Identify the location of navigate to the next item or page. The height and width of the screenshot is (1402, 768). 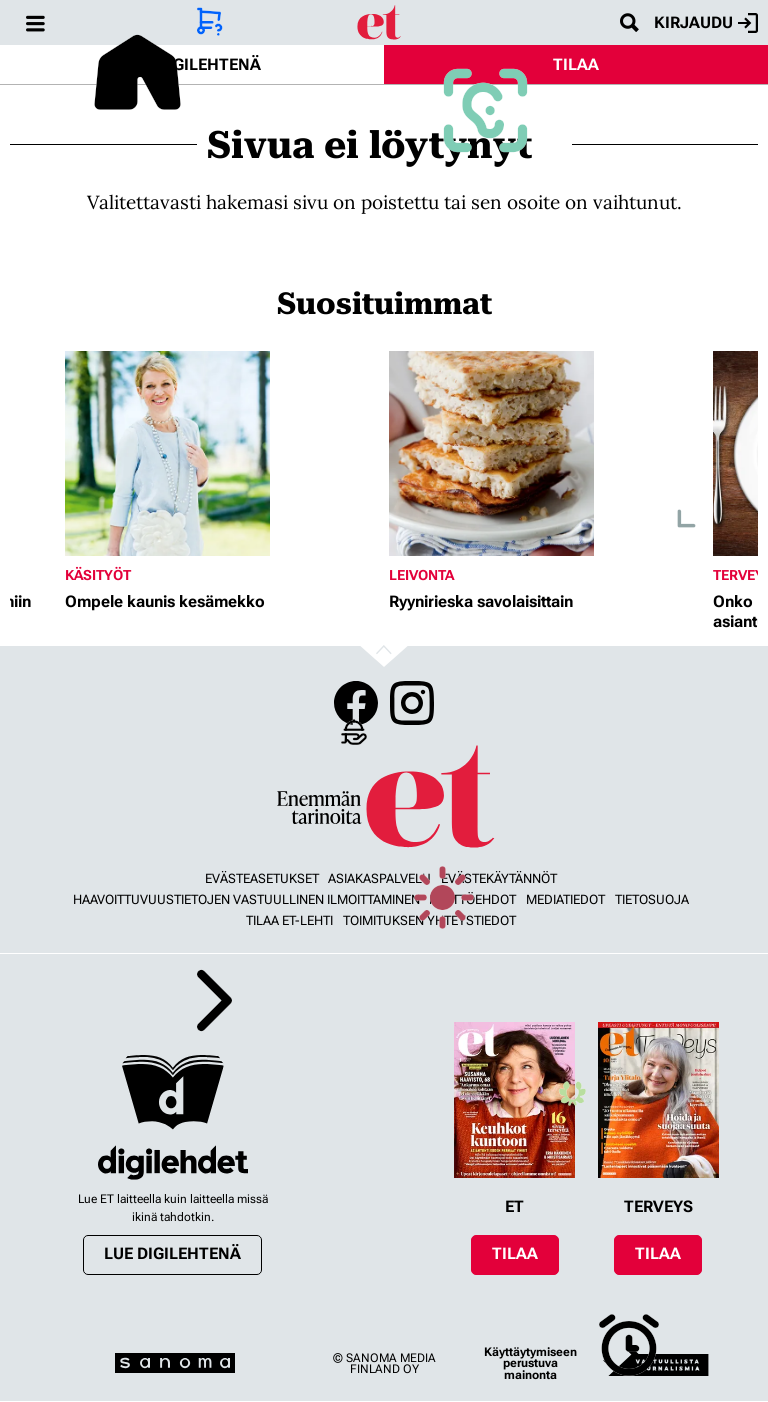
(214, 1000).